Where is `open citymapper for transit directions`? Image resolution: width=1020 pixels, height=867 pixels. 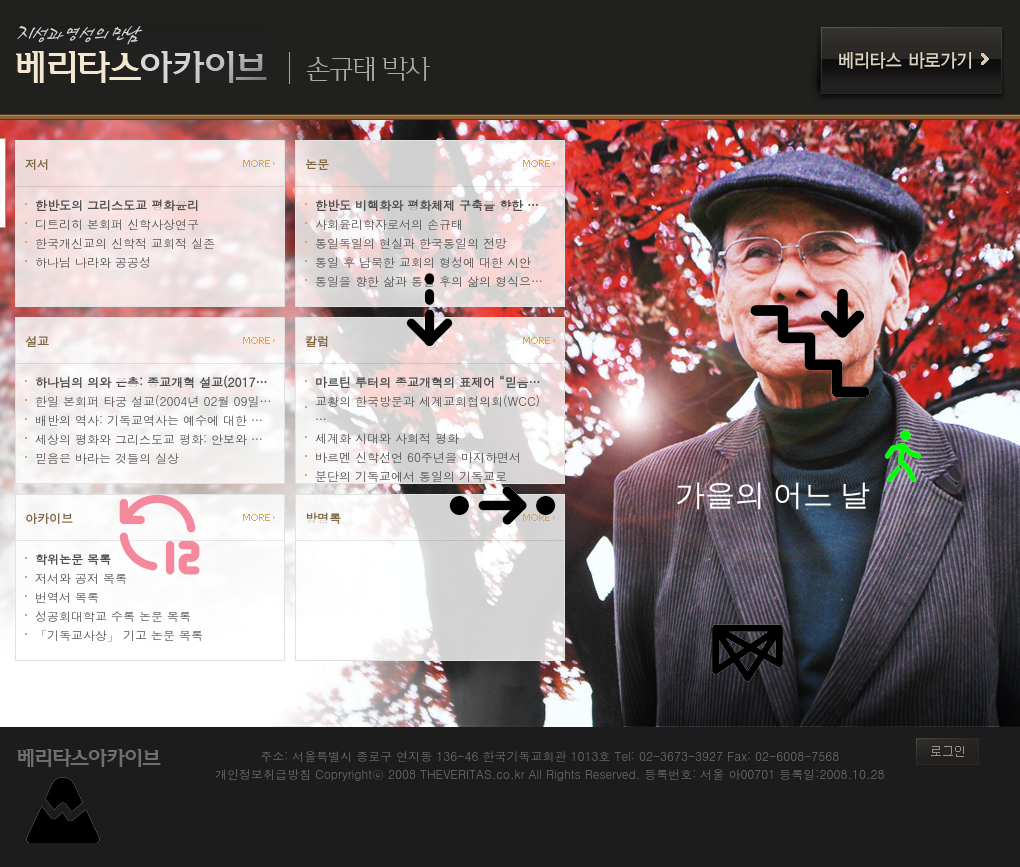
open citymapper for transit directions is located at coordinates (502, 505).